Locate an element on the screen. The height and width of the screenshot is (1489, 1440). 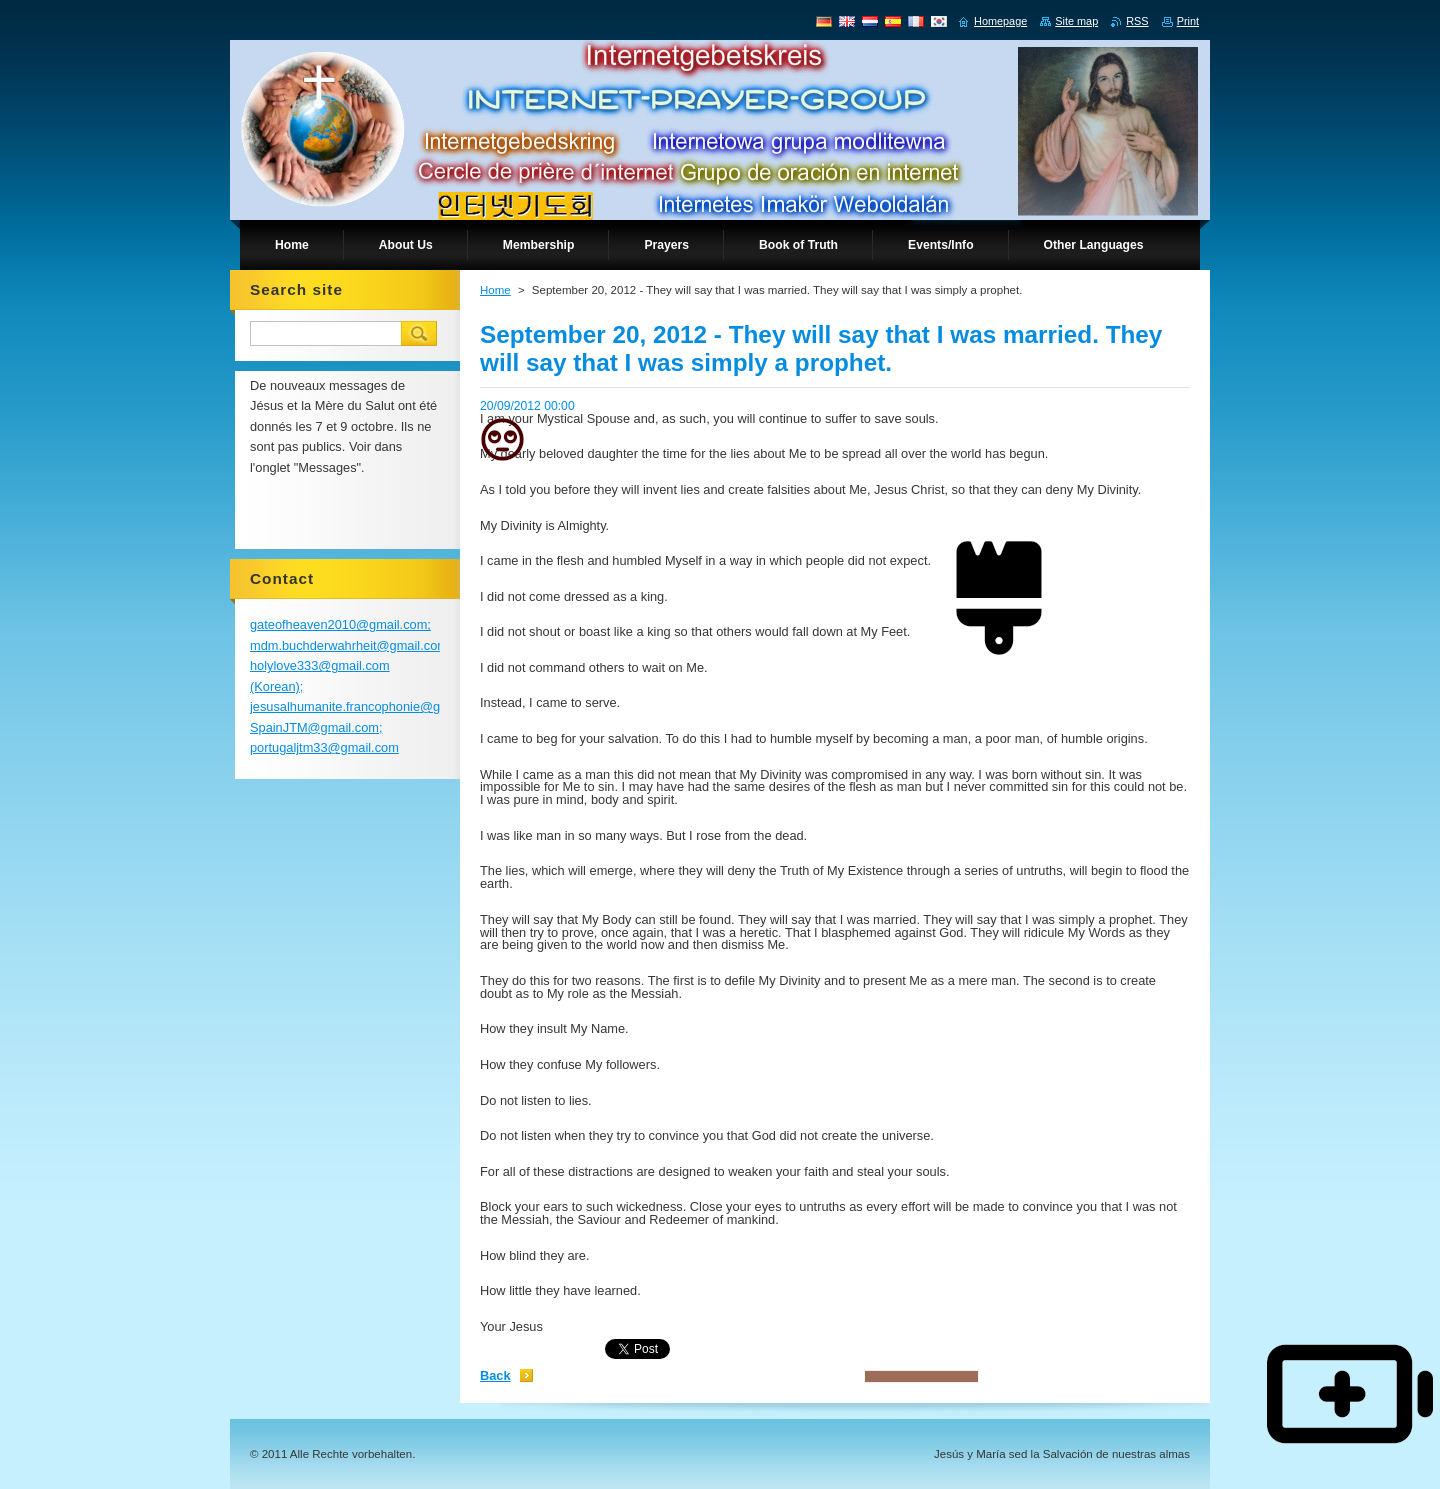
remove an item from a list is located at coordinates (921, 1376).